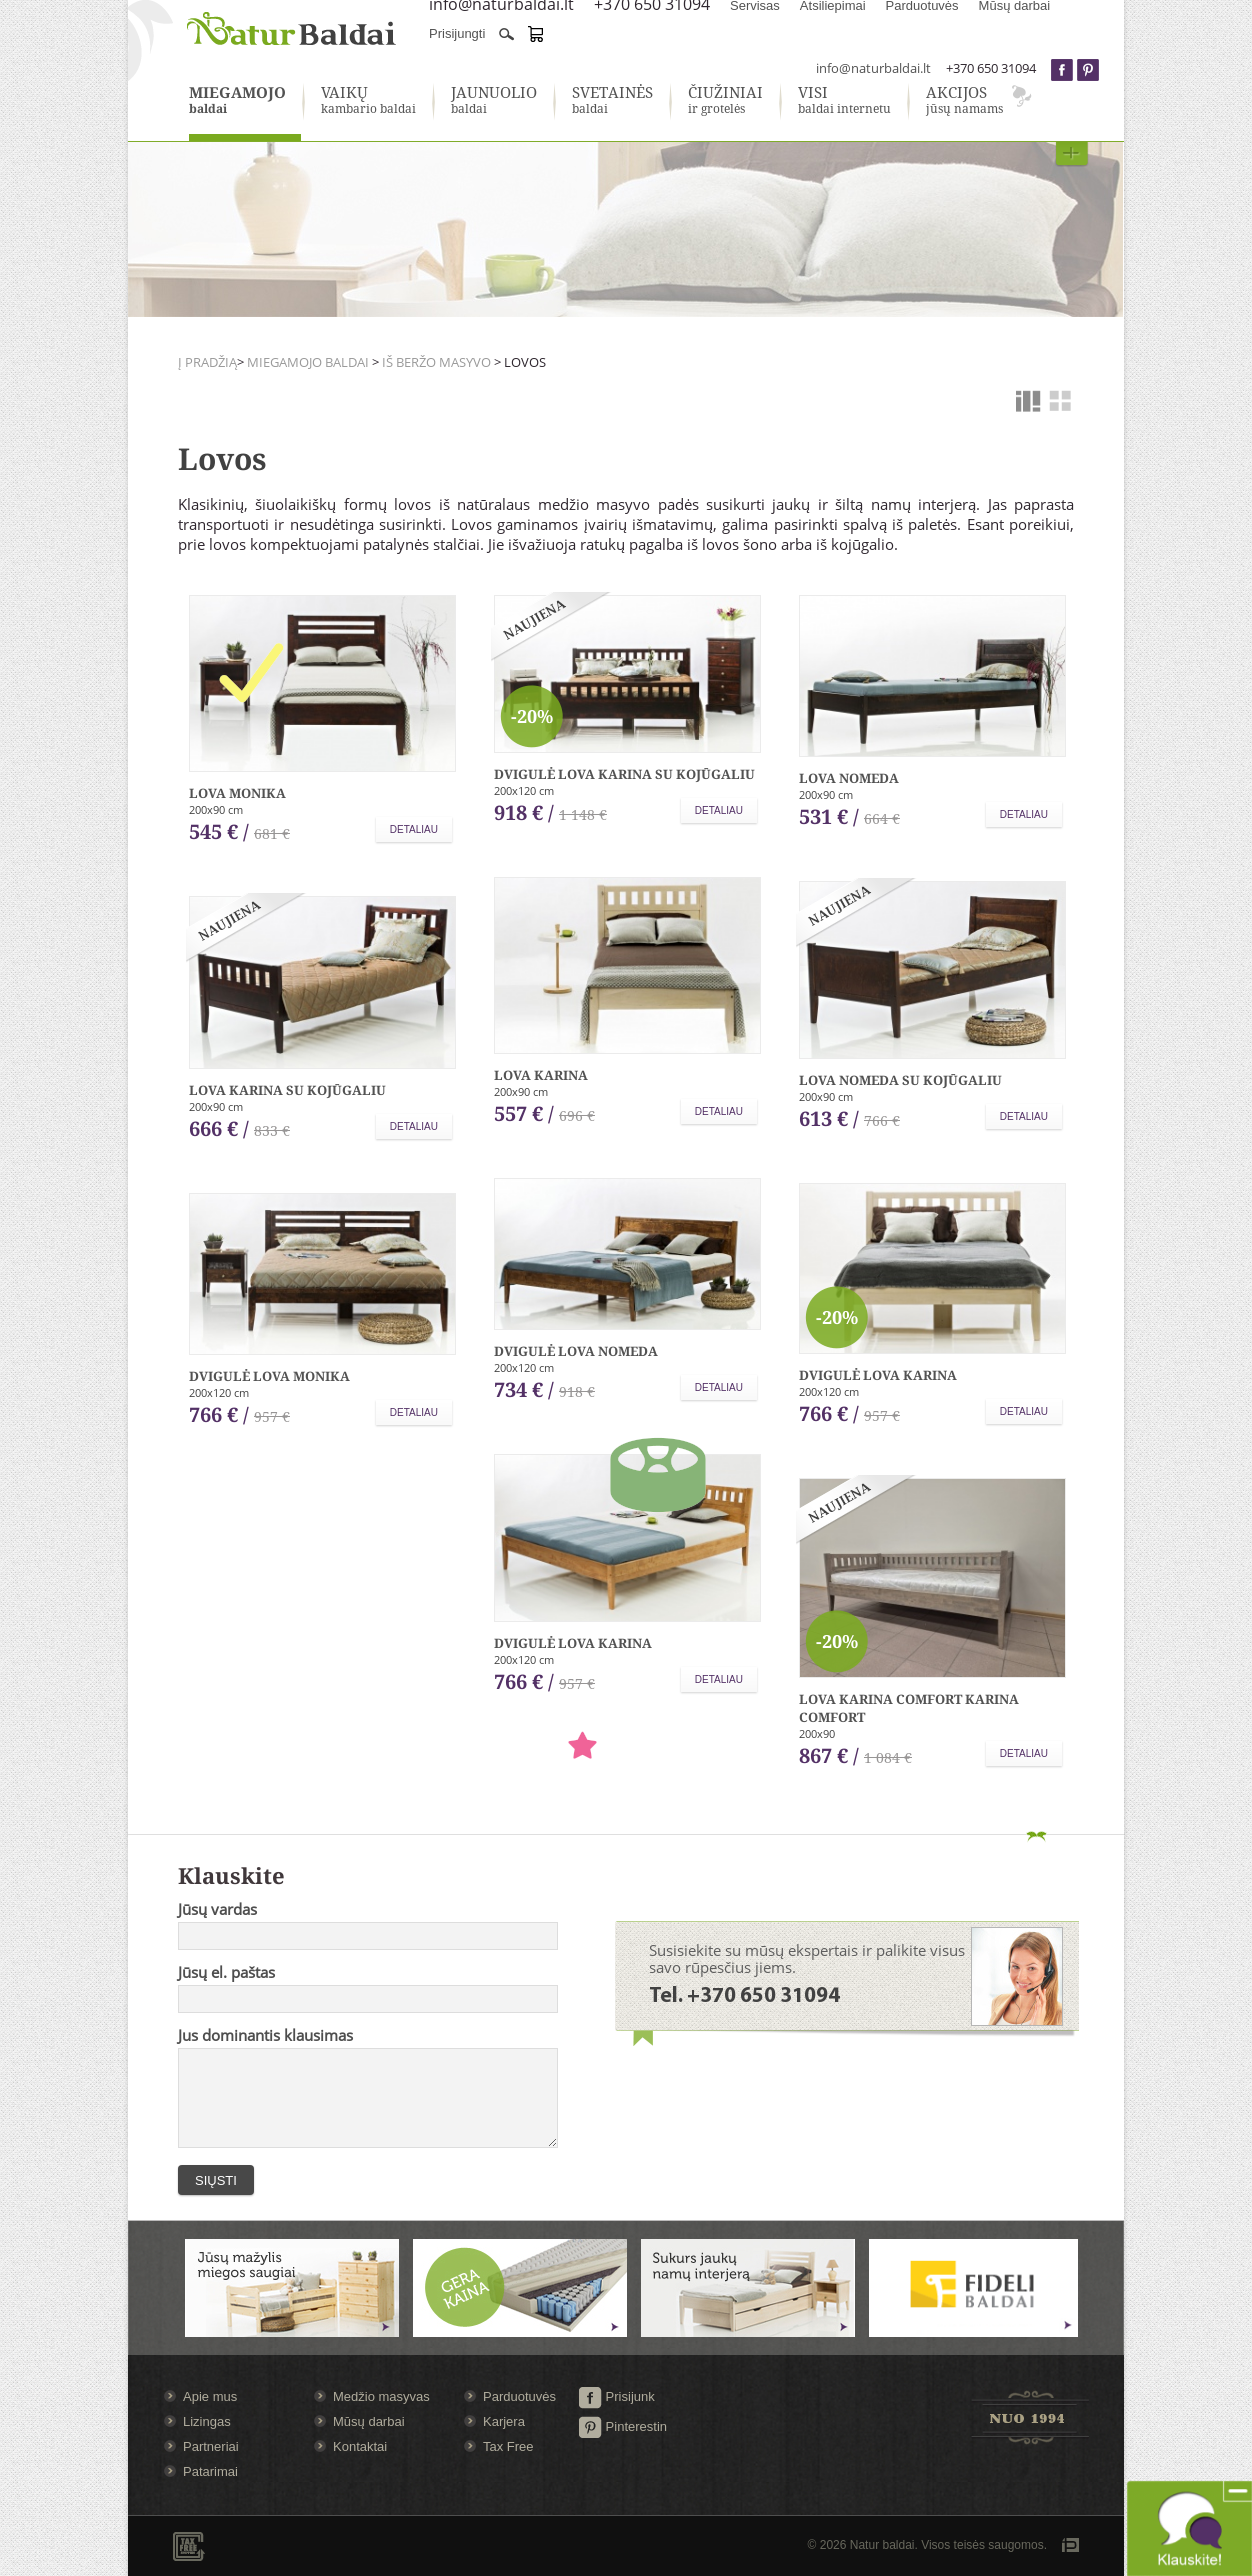 The image size is (1252, 2576). Describe the element at coordinates (251, 670) in the screenshot. I see `confirms a completed action or task` at that location.